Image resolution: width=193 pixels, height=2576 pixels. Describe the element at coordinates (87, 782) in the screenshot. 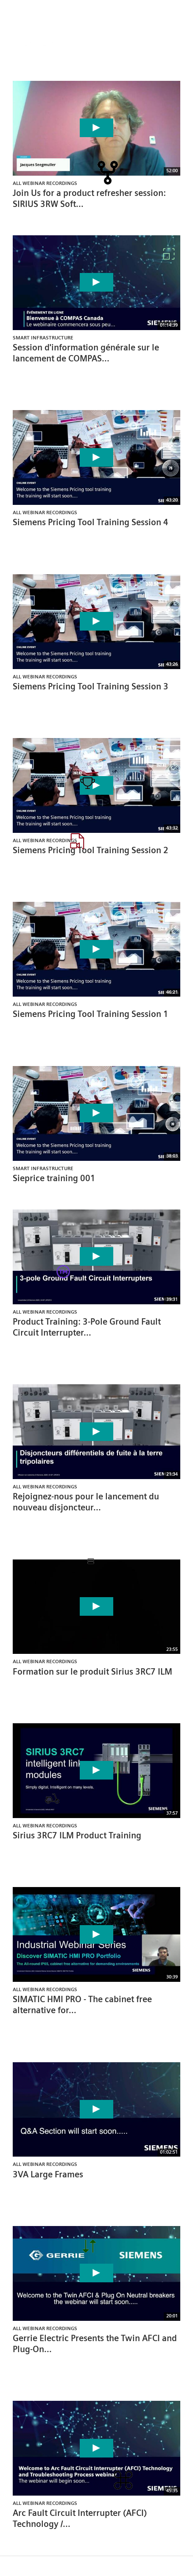

I see `view achievements or awards` at that location.